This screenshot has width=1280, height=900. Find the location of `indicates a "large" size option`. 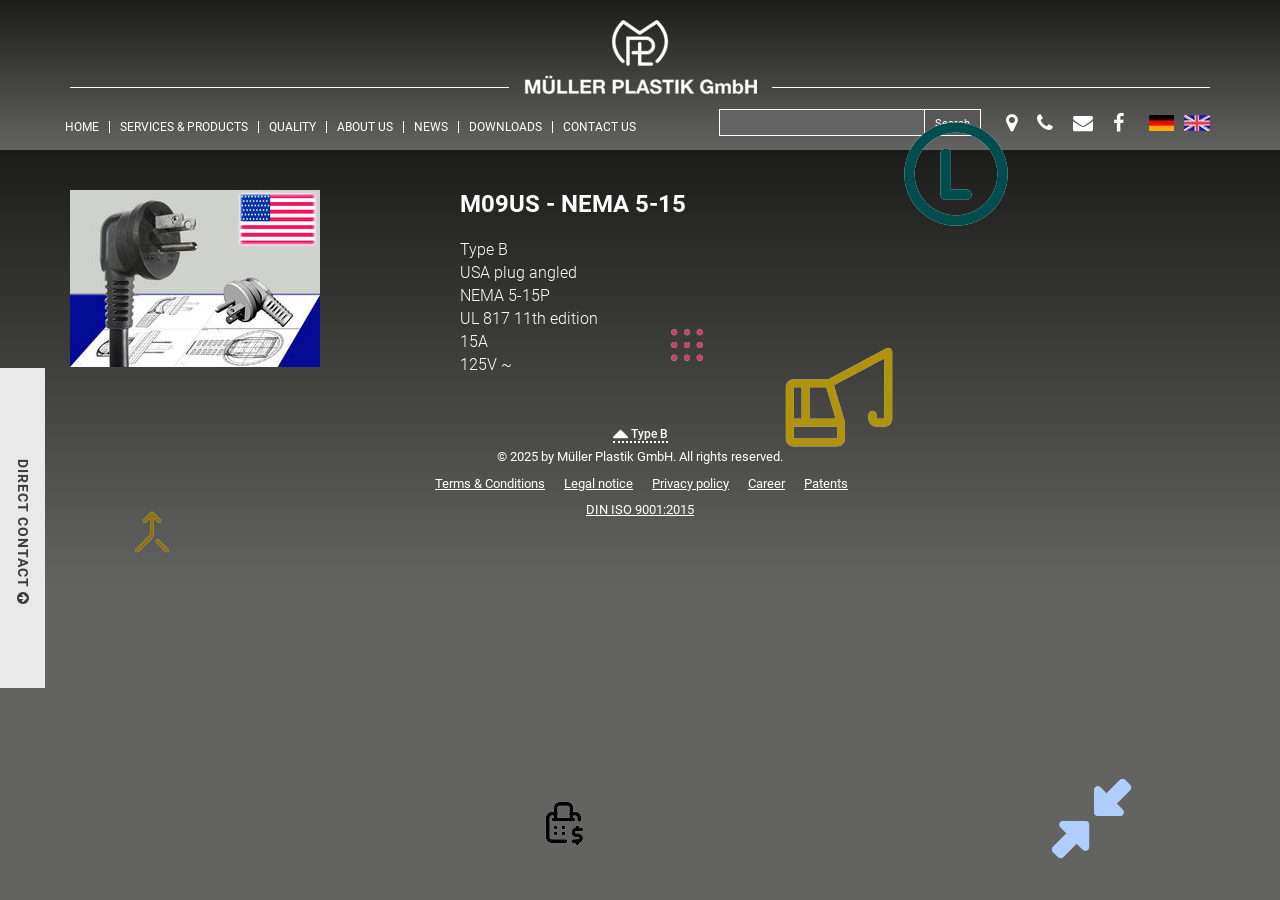

indicates a "large" size option is located at coordinates (956, 174).